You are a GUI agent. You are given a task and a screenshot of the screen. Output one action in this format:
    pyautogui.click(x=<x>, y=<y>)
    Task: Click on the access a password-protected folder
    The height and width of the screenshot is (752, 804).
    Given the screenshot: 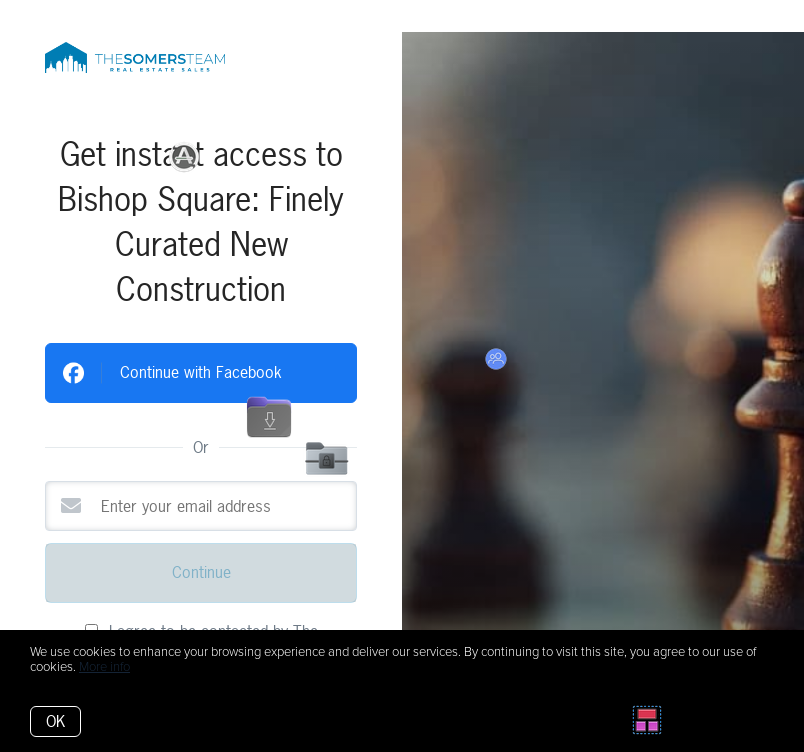 What is the action you would take?
    pyautogui.click(x=326, y=459)
    